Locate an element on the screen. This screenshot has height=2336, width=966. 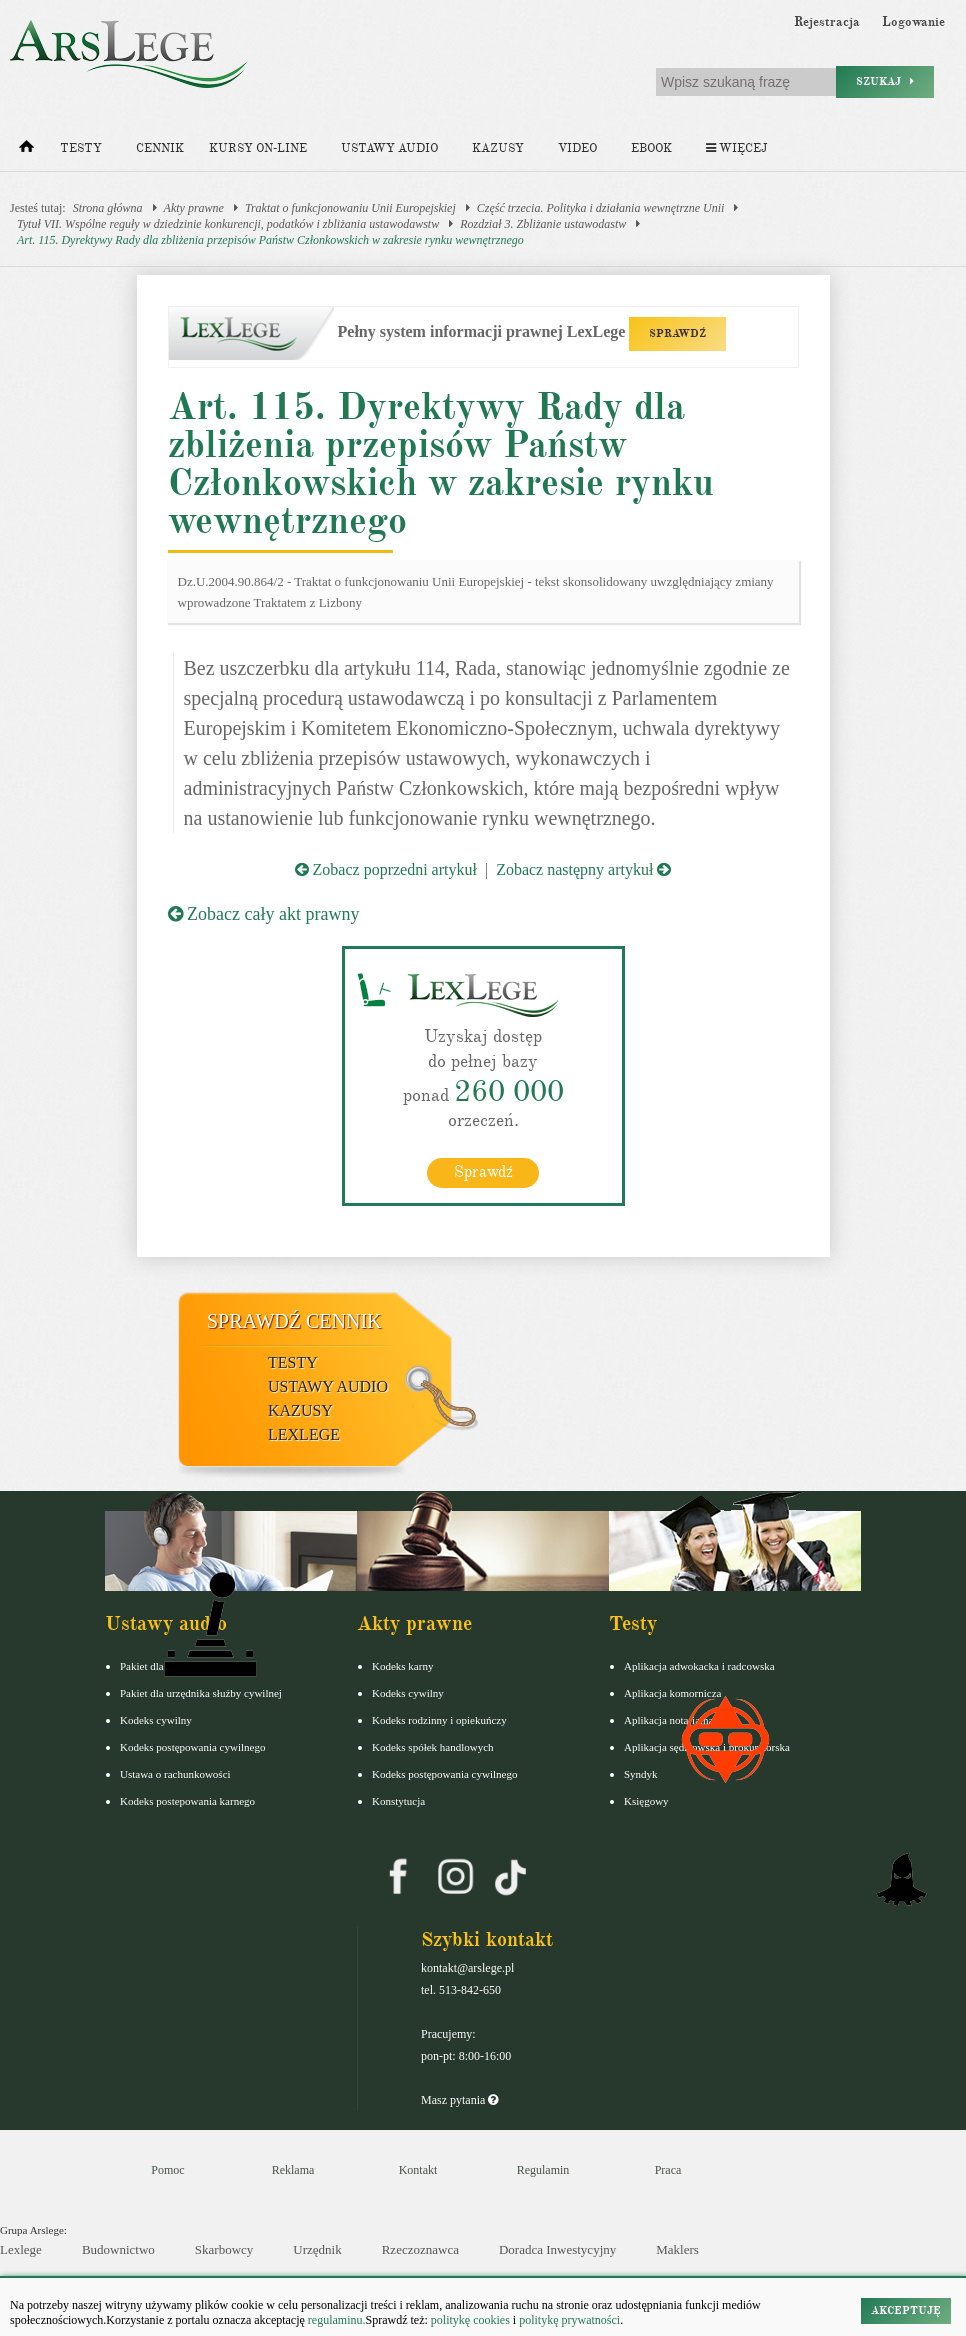
virtual reality or VR mode toggle is located at coordinates (725, 1739).